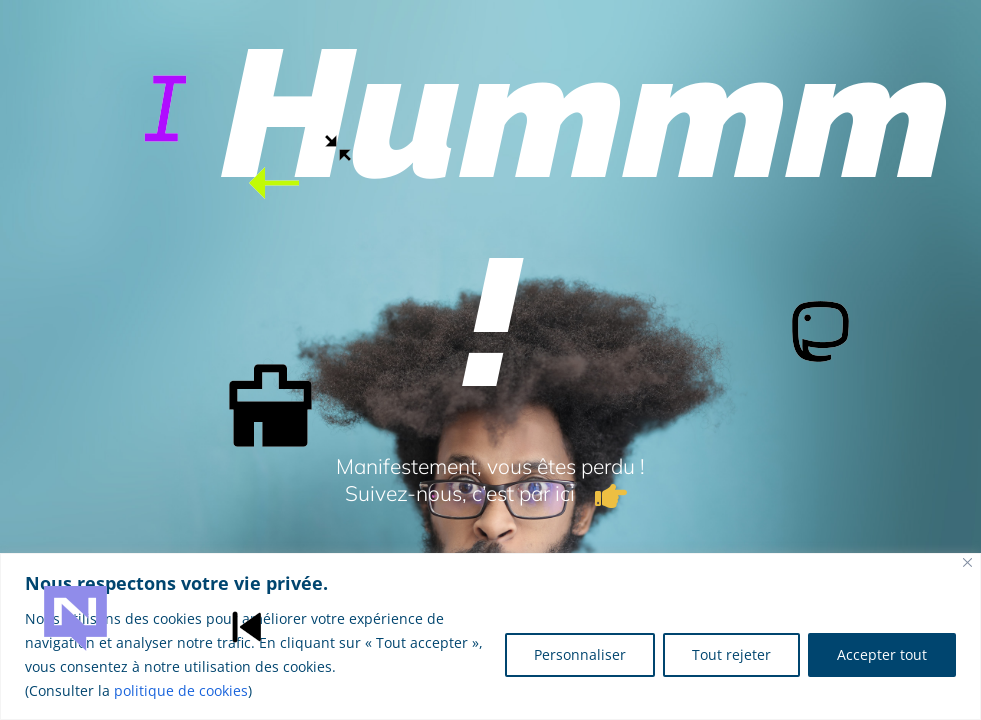 The width and height of the screenshot is (981, 720). I want to click on access brush or painting tools, so click(270, 405).